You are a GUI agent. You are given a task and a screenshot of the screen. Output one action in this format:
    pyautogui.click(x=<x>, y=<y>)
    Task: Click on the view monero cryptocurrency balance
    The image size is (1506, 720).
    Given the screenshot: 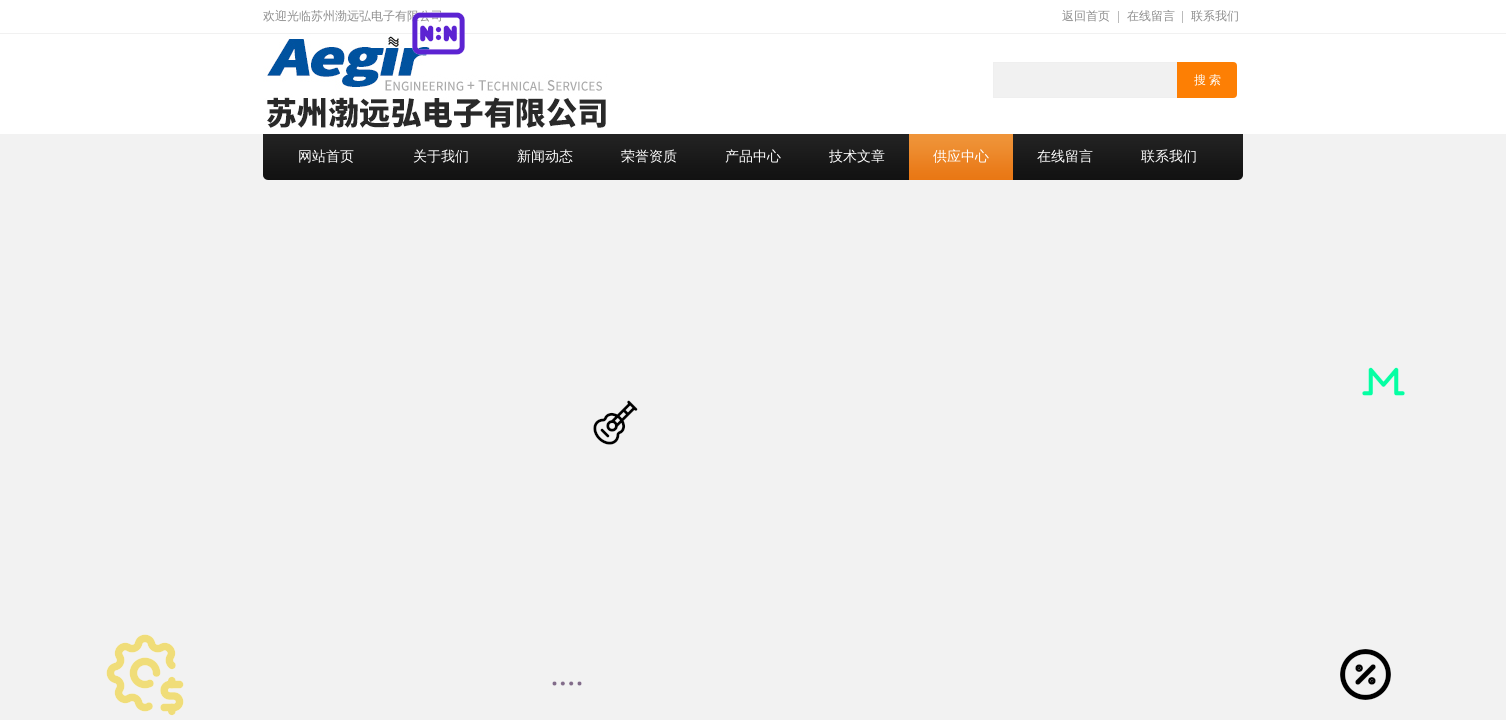 What is the action you would take?
    pyautogui.click(x=1383, y=380)
    